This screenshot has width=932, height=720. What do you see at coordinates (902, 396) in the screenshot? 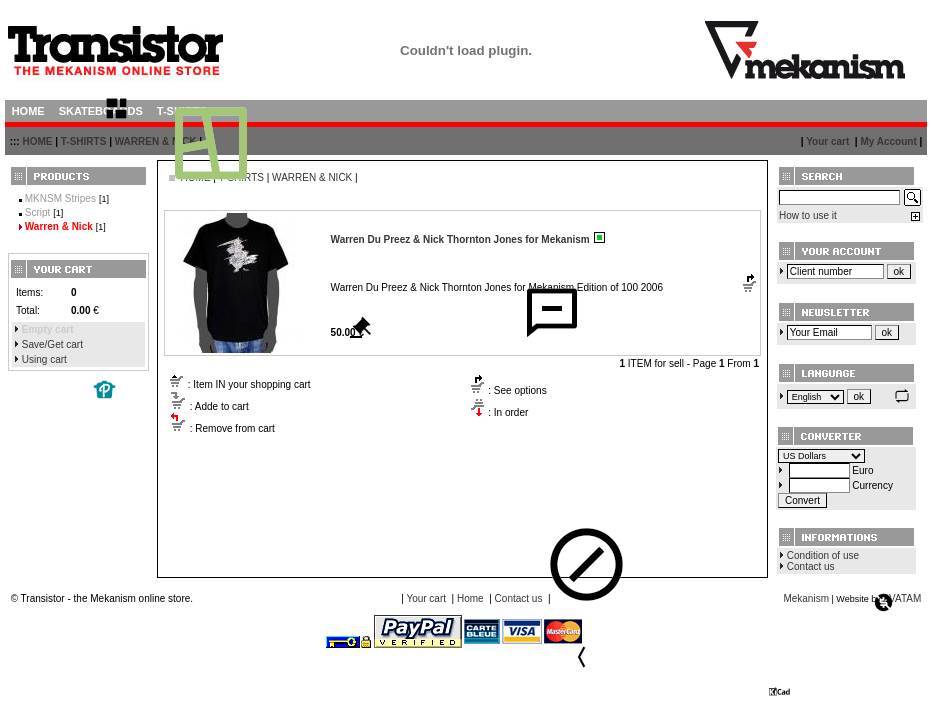
I see `enable repeat or loop playback` at bounding box center [902, 396].